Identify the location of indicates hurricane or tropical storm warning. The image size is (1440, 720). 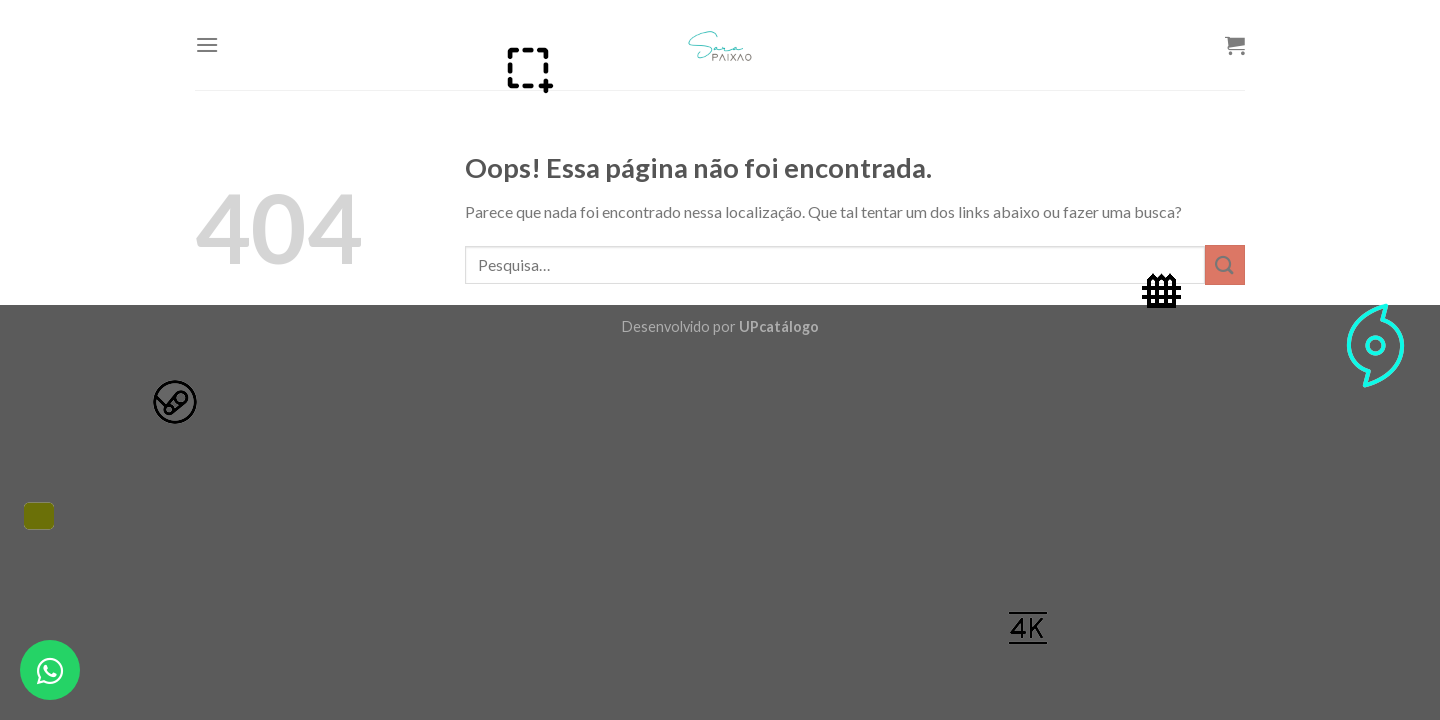
(1375, 345).